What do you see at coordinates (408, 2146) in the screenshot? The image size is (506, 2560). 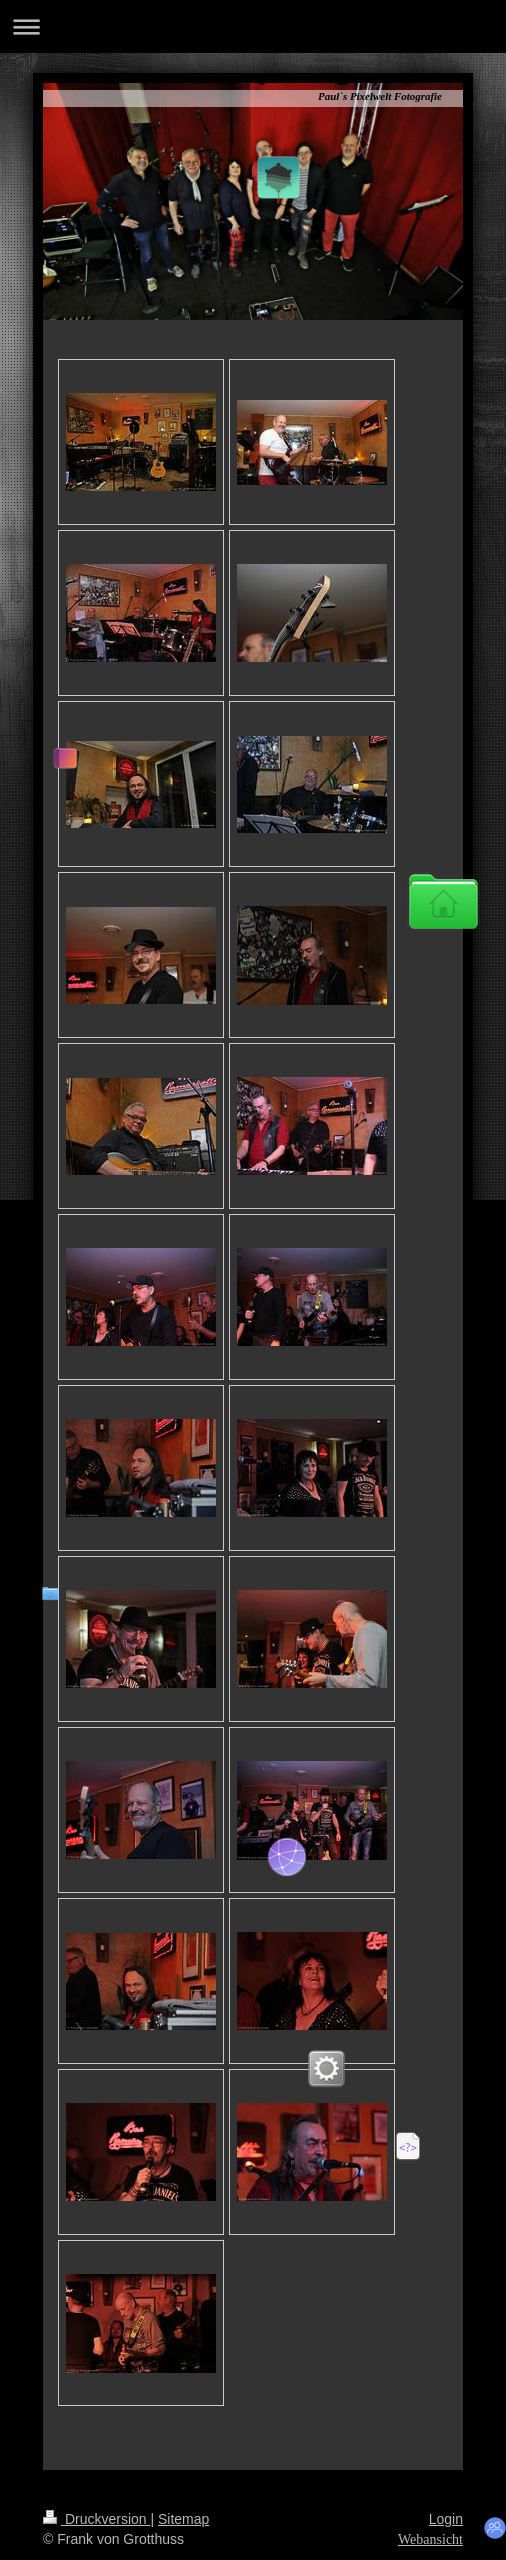 I see `open a php source code file` at bounding box center [408, 2146].